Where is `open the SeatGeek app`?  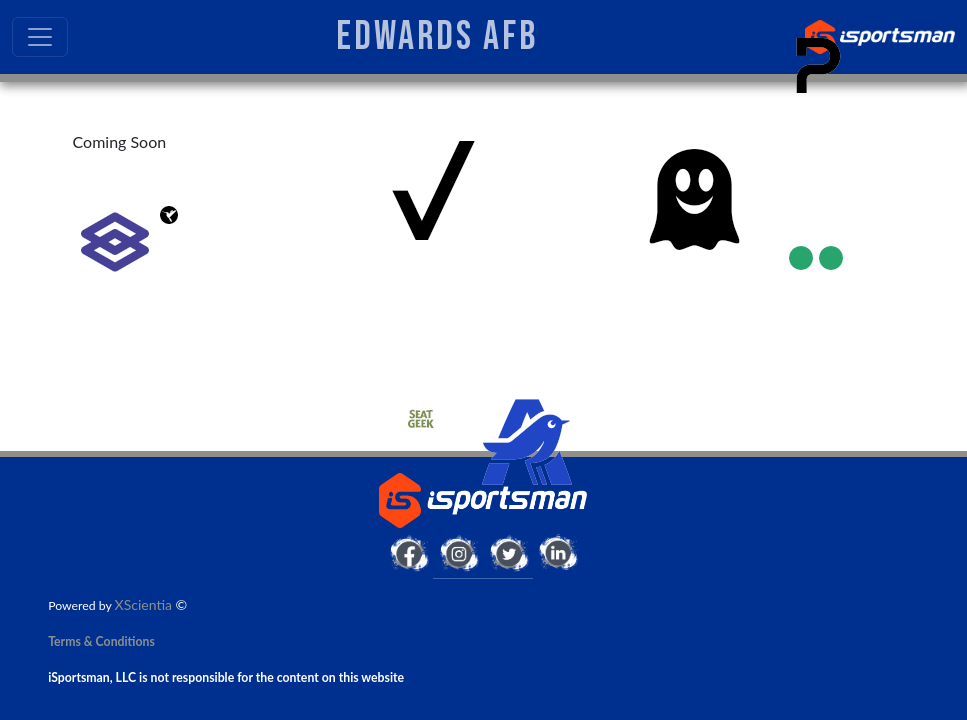
open the SeatGeek app is located at coordinates (421, 419).